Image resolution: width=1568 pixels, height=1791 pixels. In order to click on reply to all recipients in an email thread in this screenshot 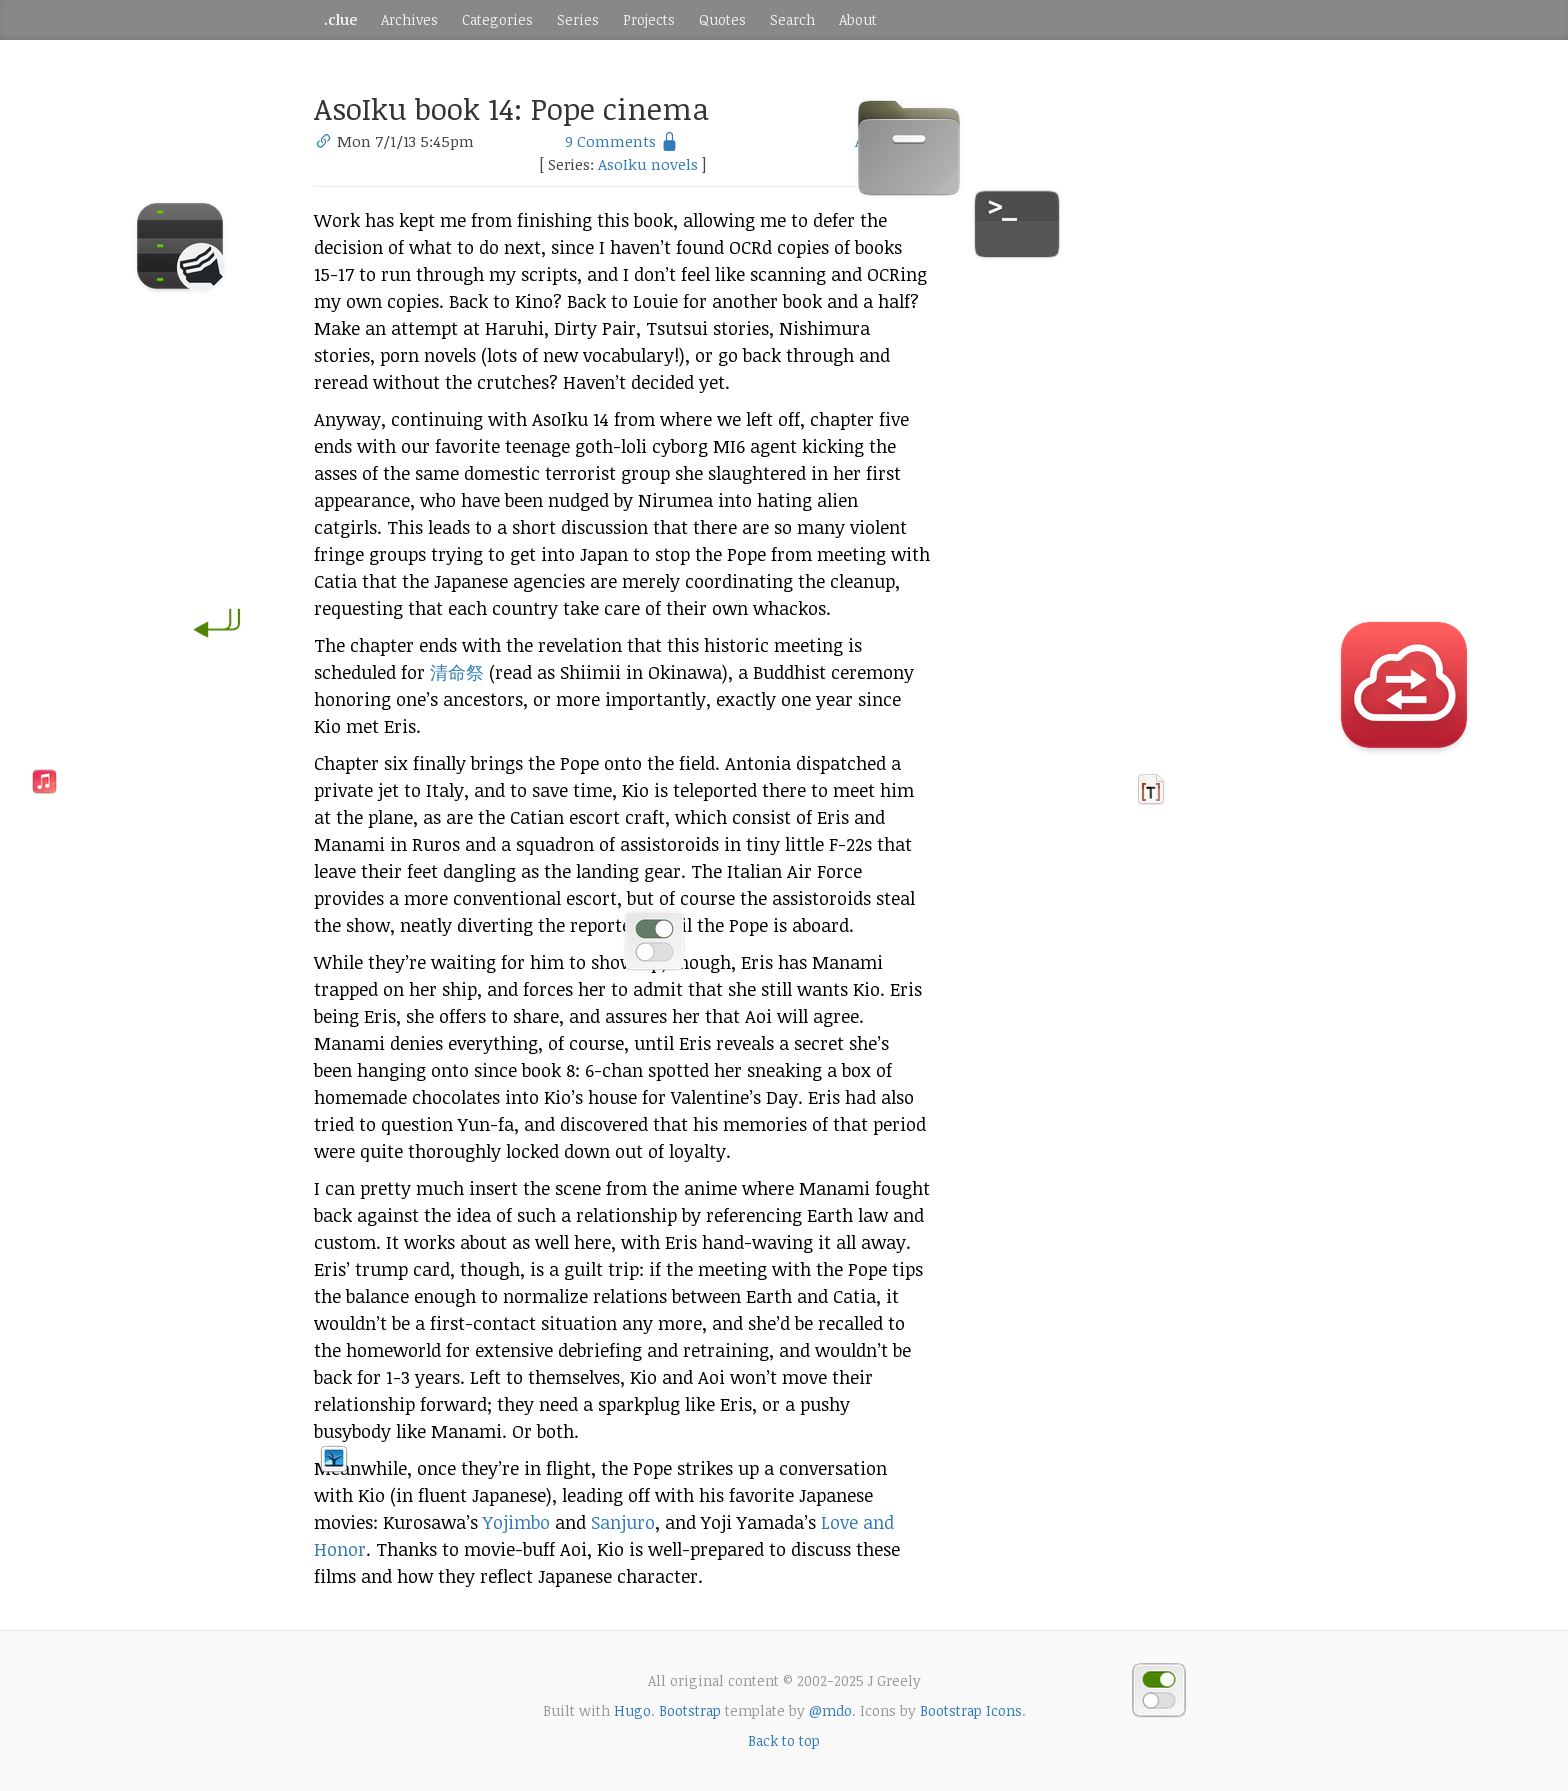, I will do `click(216, 623)`.